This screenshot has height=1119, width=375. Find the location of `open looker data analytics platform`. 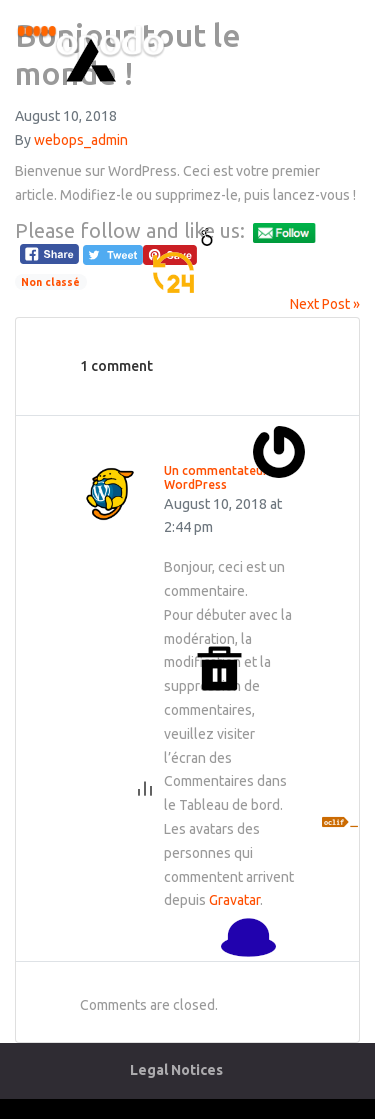

open looker data analytics platform is located at coordinates (207, 237).